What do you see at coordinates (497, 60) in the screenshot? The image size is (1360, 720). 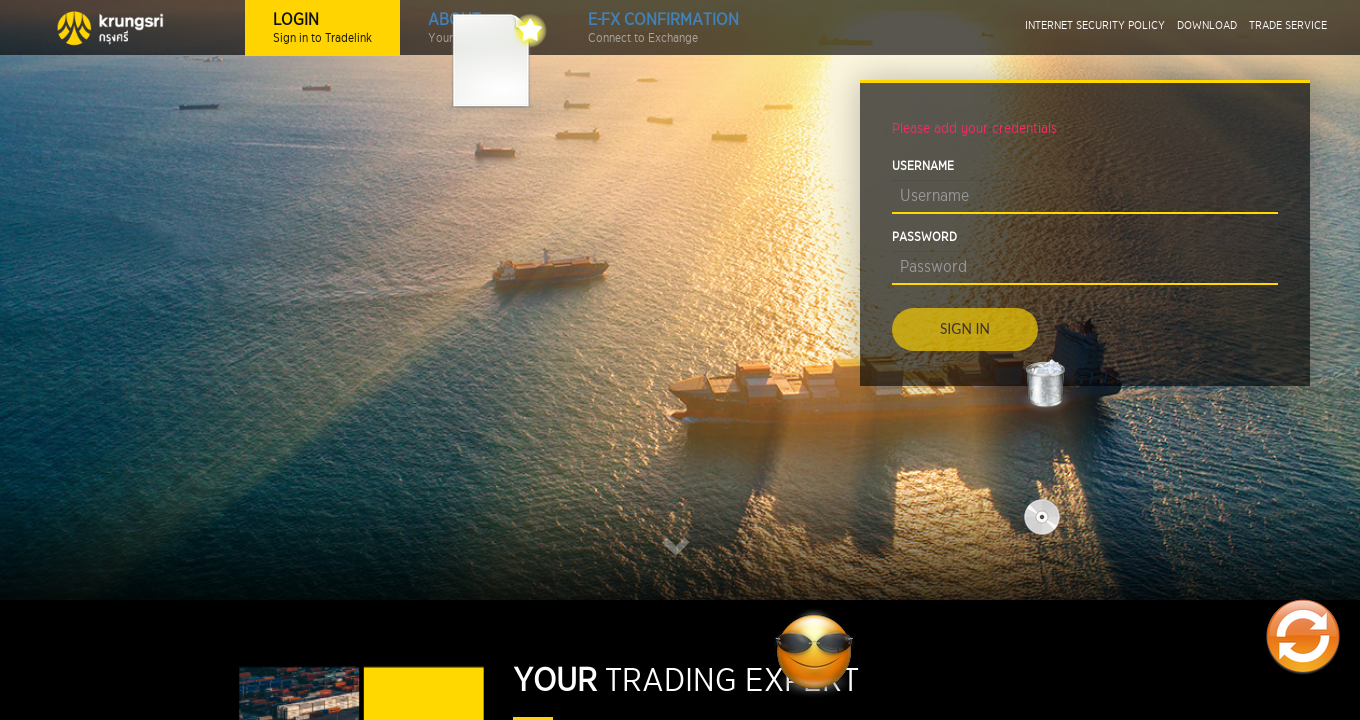 I see `create a new document` at bounding box center [497, 60].